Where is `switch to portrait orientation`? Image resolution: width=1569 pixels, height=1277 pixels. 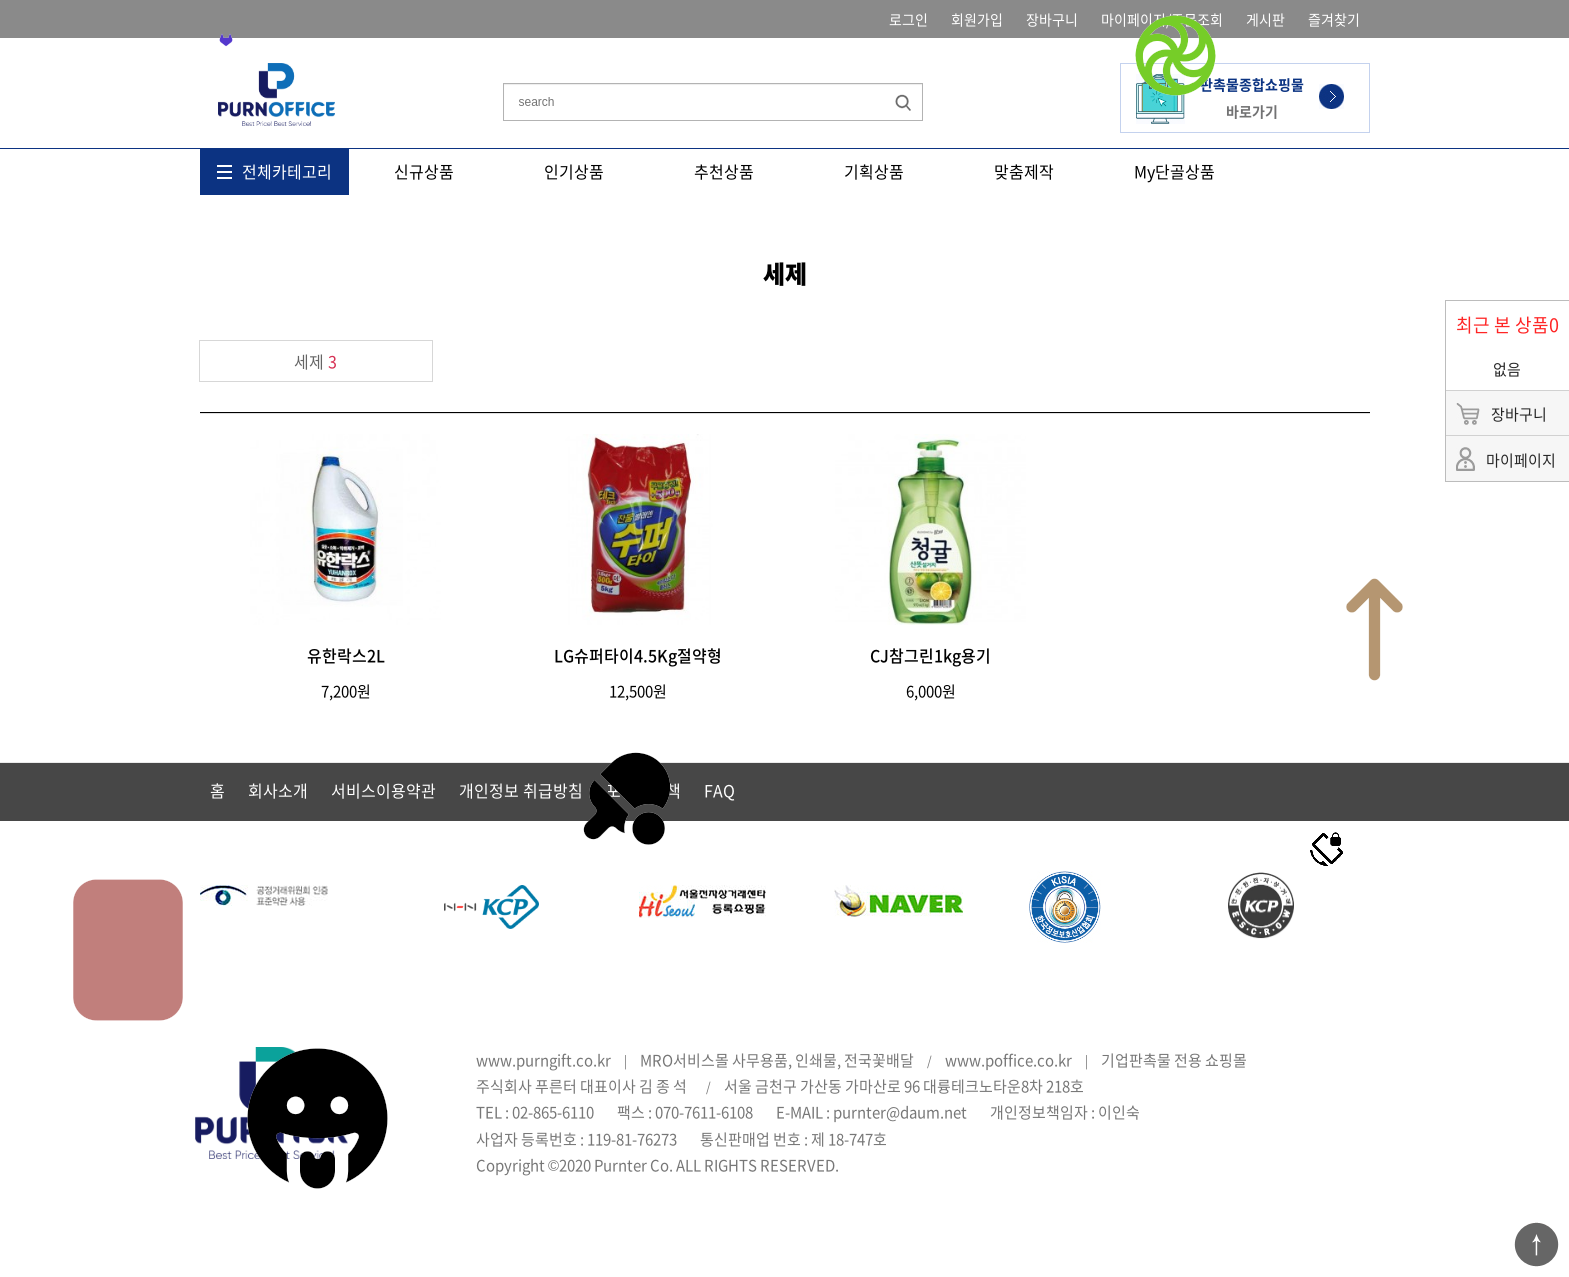 switch to portrait orientation is located at coordinates (128, 950).